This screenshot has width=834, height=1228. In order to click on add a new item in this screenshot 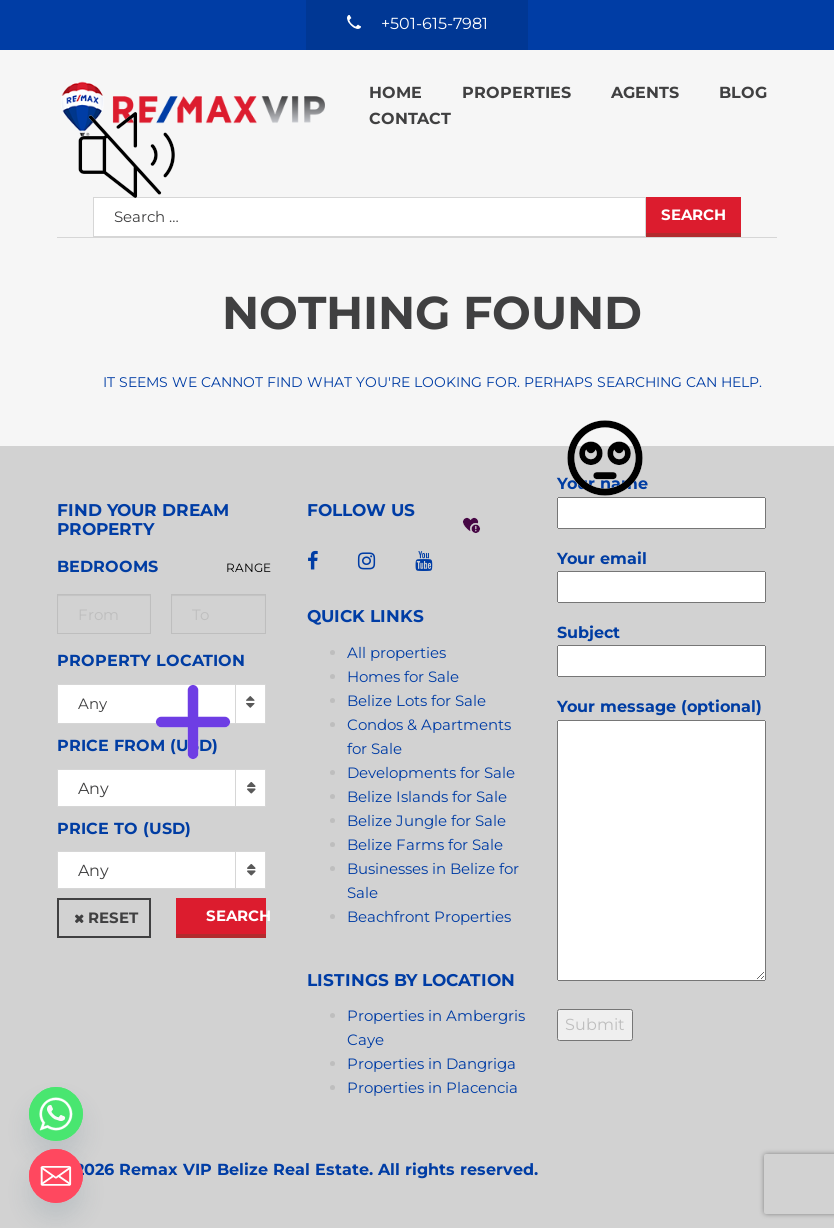, I will do `click(193, 722)`.